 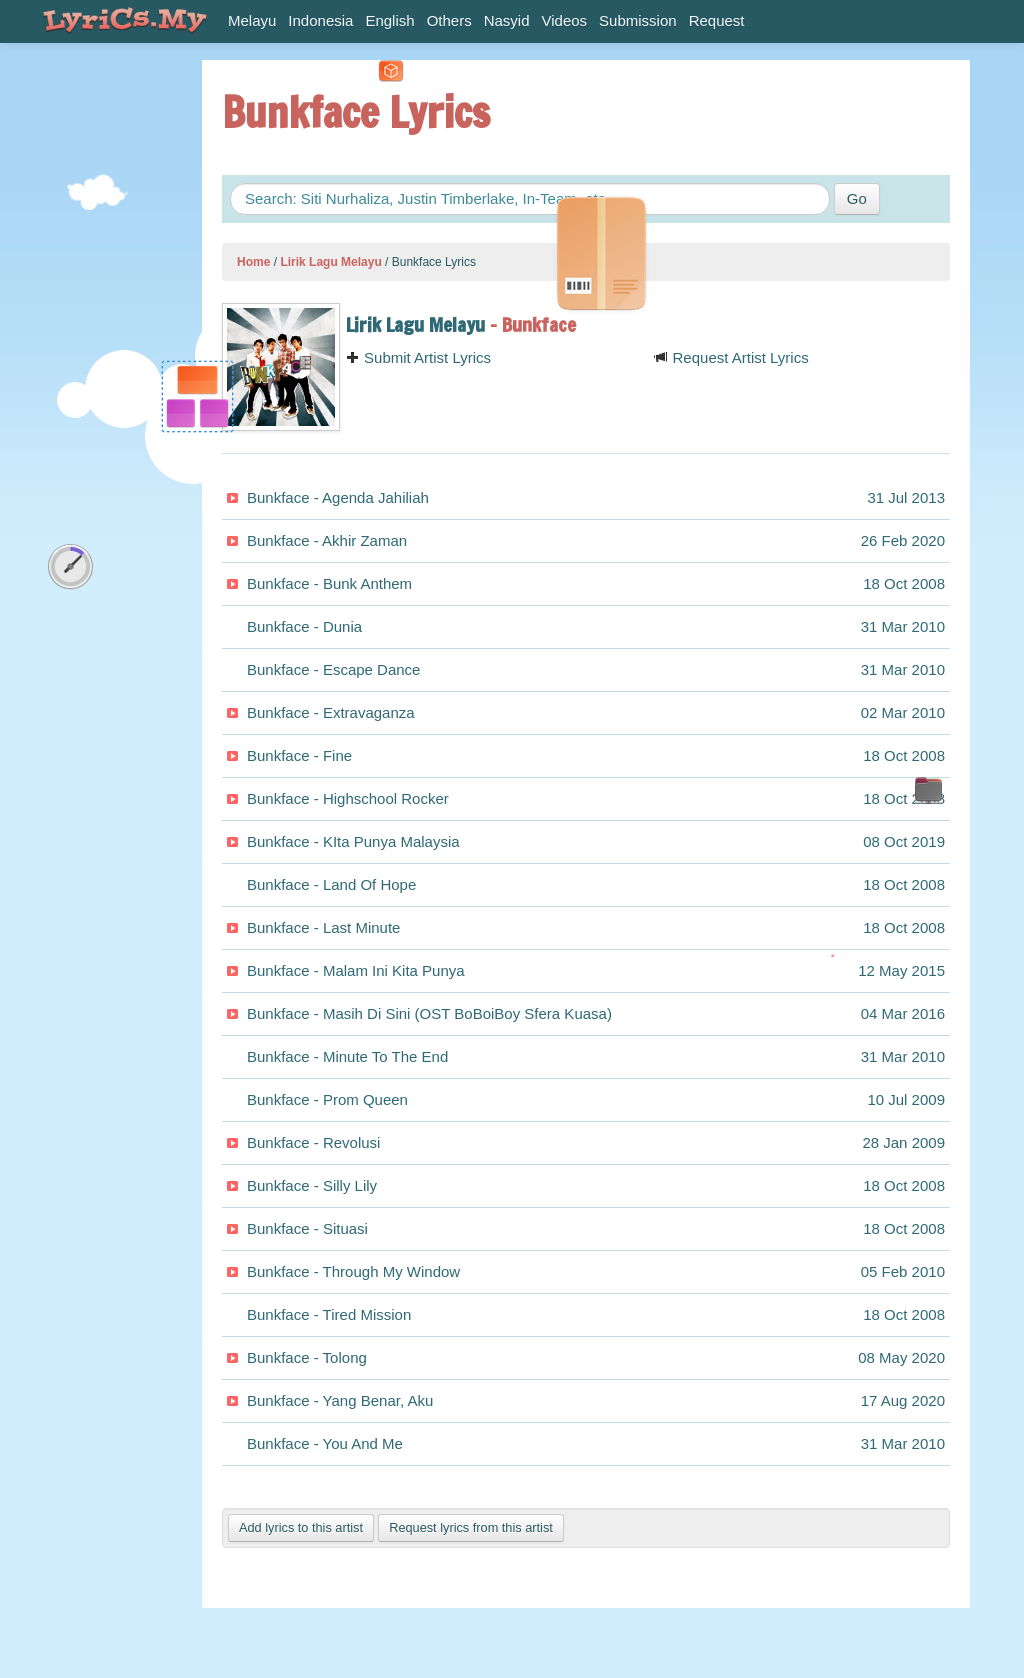 I want to click on open a Blender 3D project file, so click(x=391, y=70).